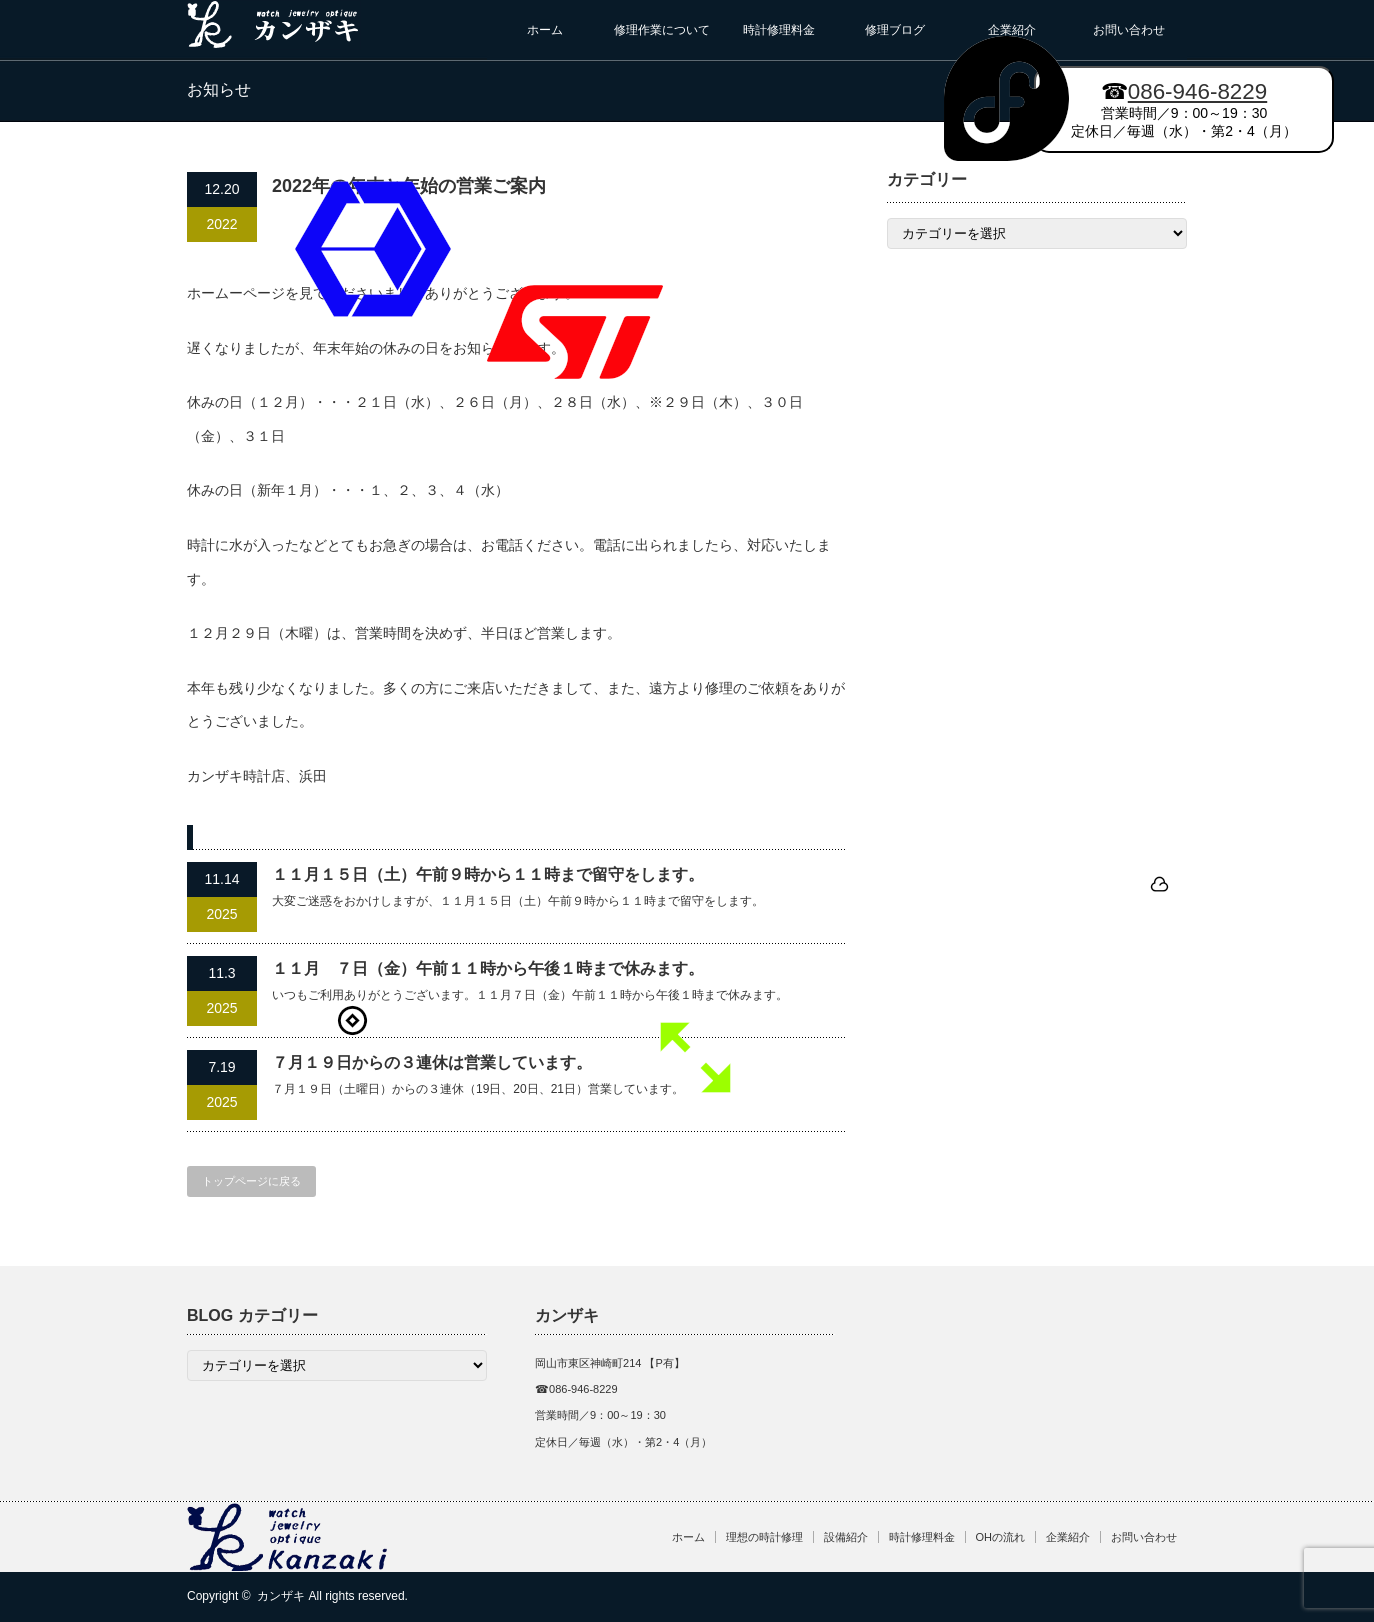 This screenshot has width=1374, height=1622. Describe the element at coordinates (1159, 884) in the screenshot. I see `cloud storage or sync status` at that location.